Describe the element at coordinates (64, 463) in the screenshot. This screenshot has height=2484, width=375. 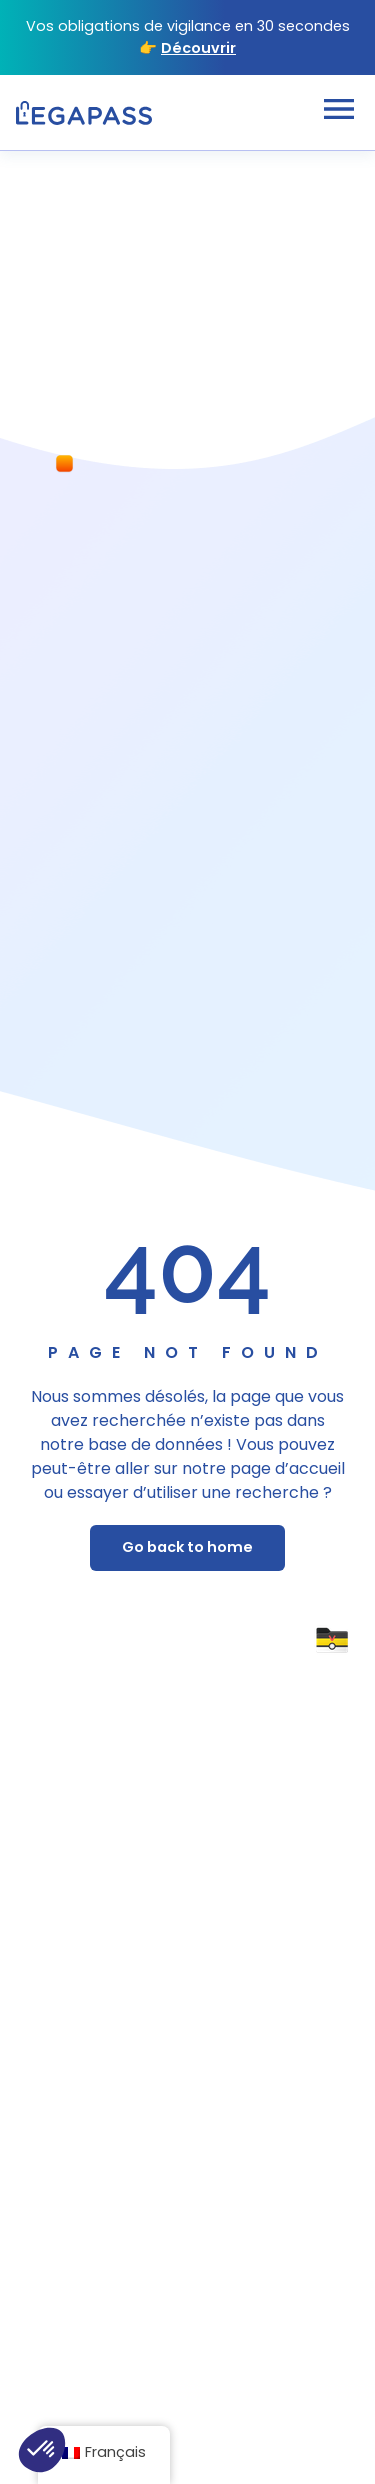
I see `blank orange app template for macos icon design` at that location.